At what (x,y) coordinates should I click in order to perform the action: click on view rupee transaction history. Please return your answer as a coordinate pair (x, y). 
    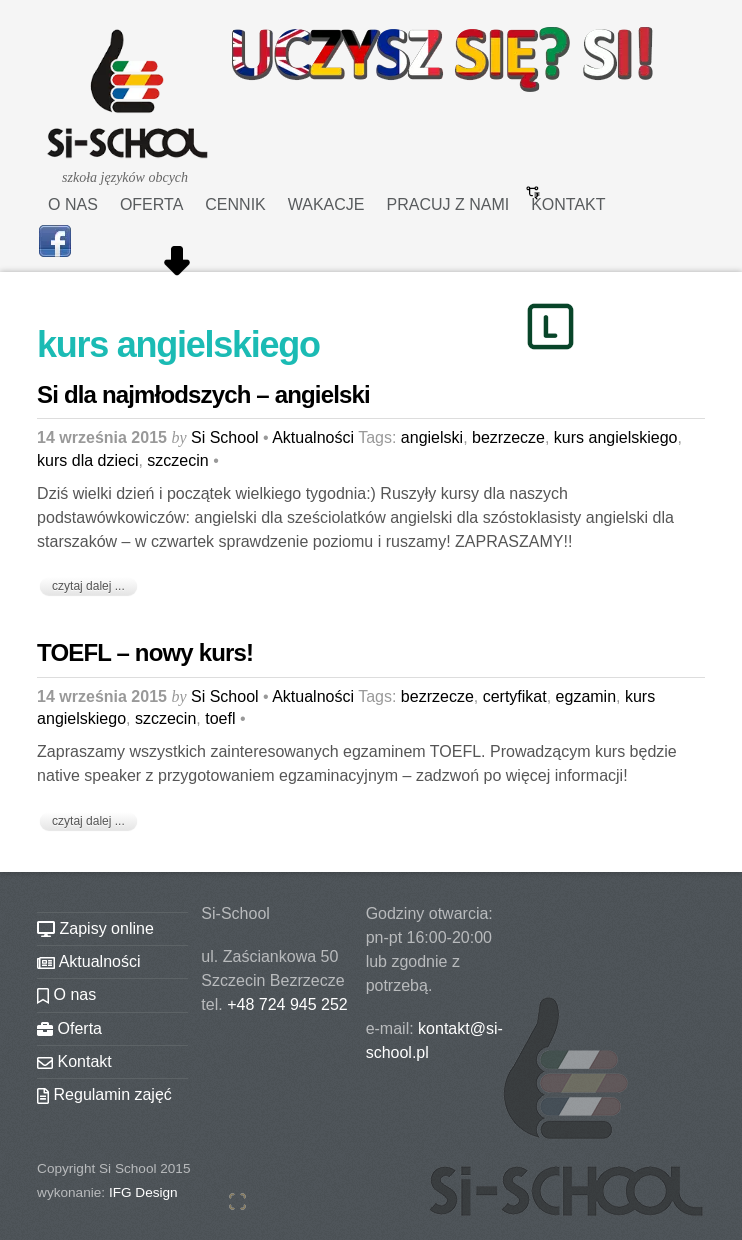
    Looking at the image, I should click on (533, 193).